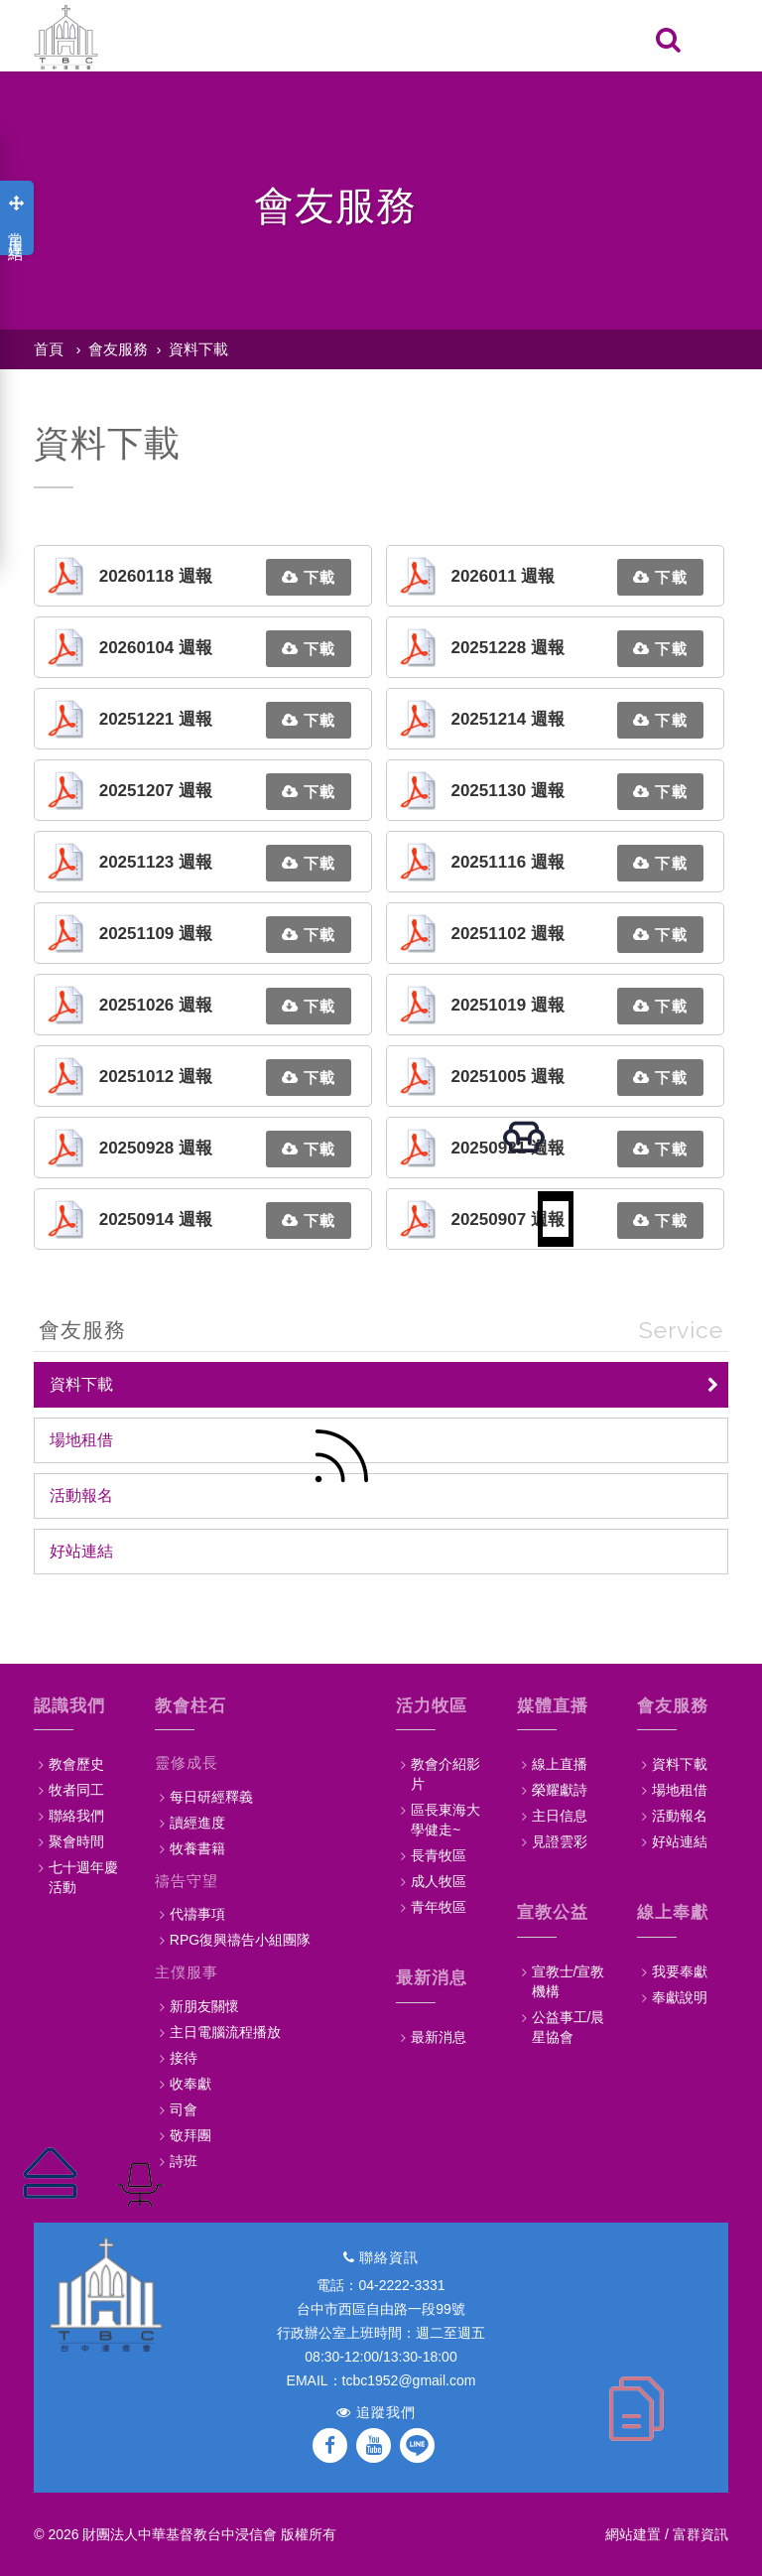 Image resolution: width=762 pixels, height=2576 pixels. Describe the element at coordinates (140, 2185) in the screenshot. I see `access workspace or office settings` at that location.